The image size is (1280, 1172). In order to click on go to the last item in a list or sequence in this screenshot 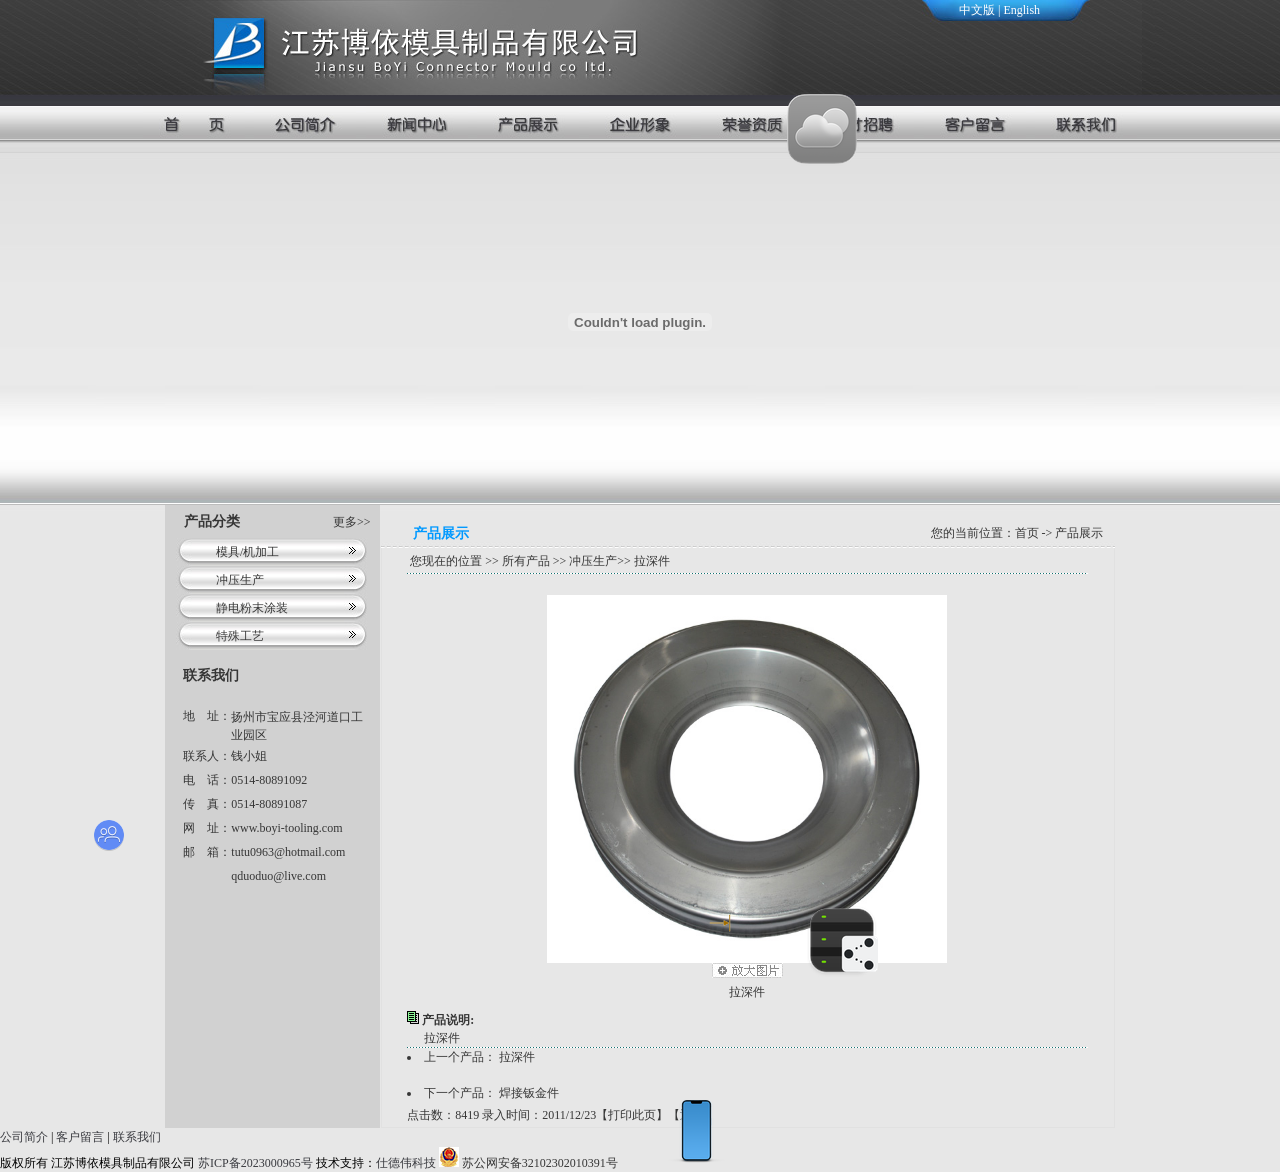, I will do `click(720, 923)`.